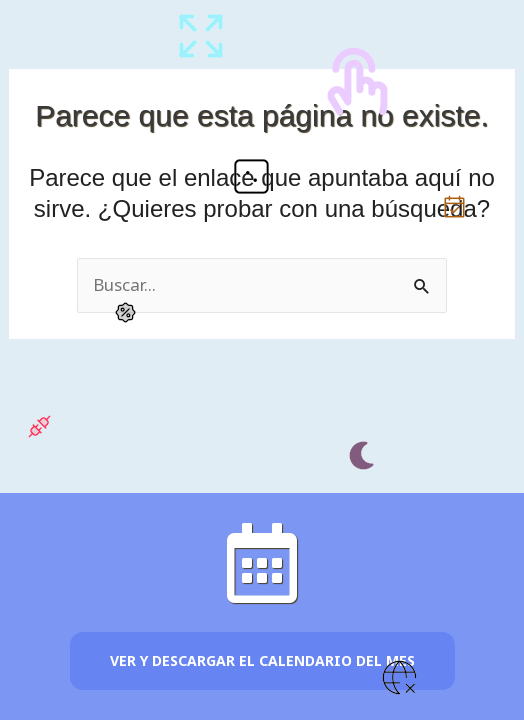 The width and height of the screenshot is (524, 720). I want to click on connect or manage device connections, so click(39, 426).